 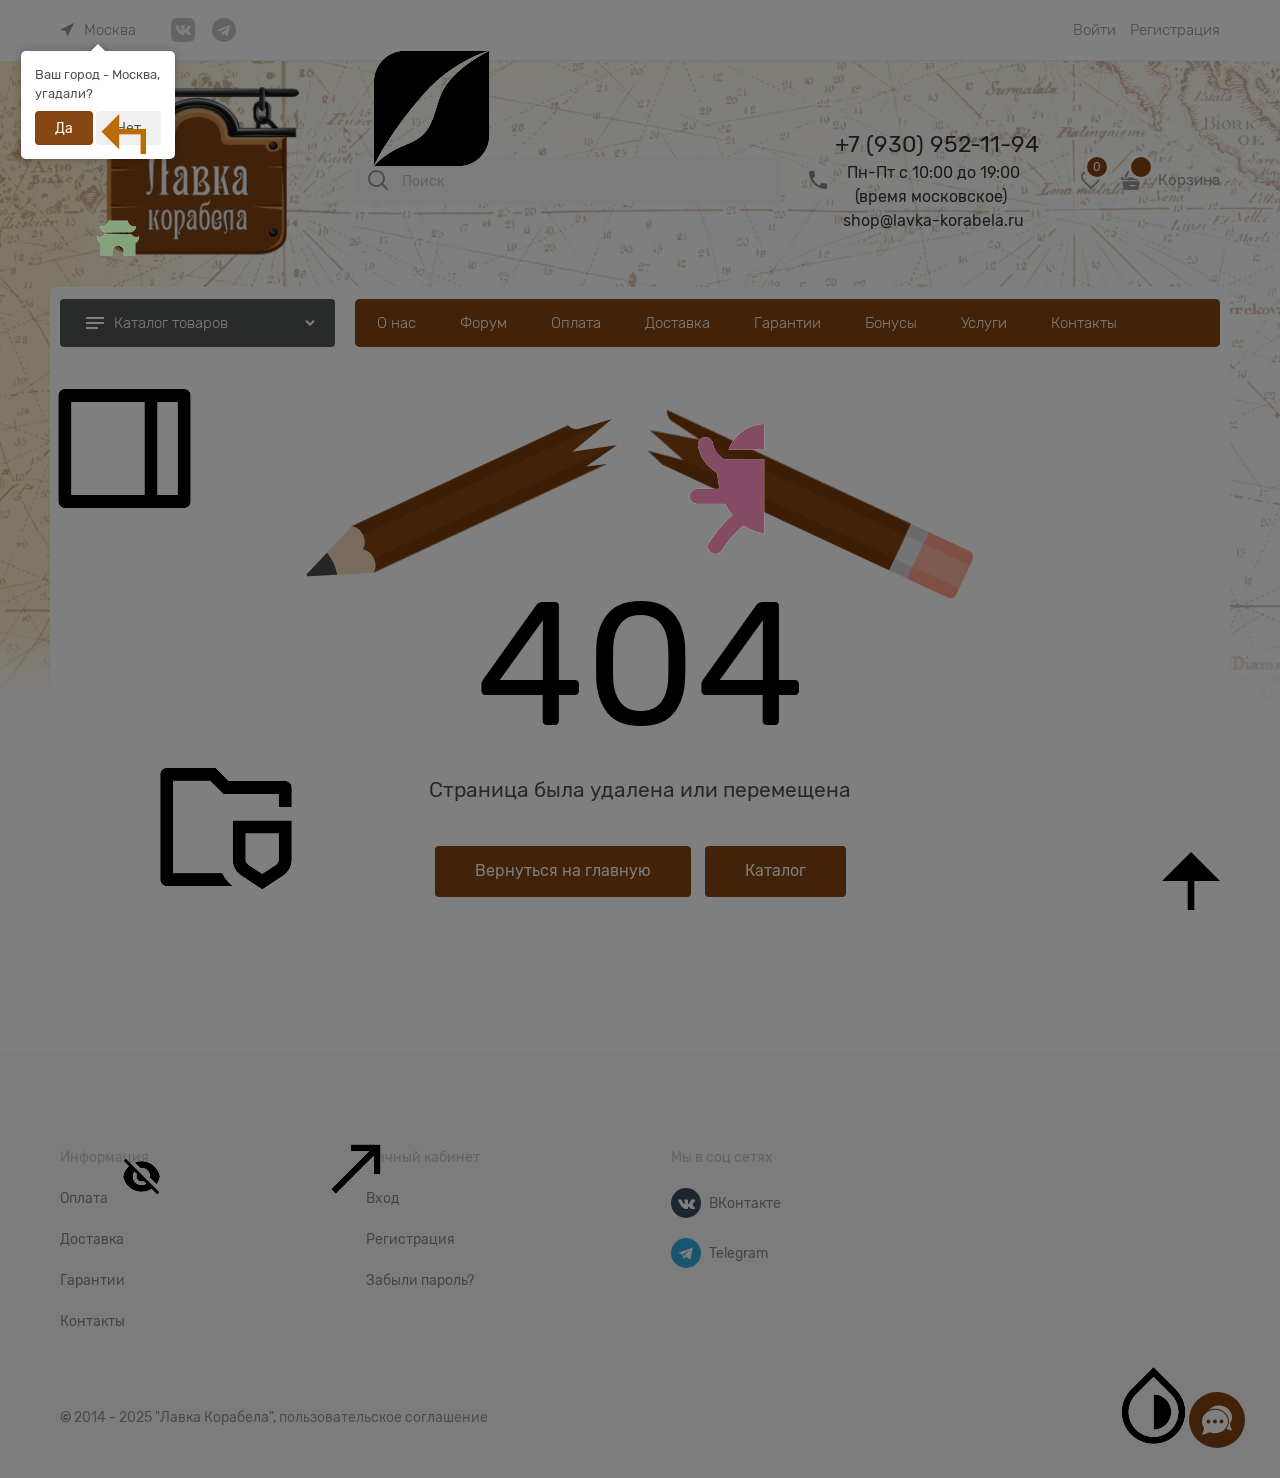 What do you see at coordinates (226, 827) in the screenshot?
I see `access protected or secure files` at bounding box center [226, 827].